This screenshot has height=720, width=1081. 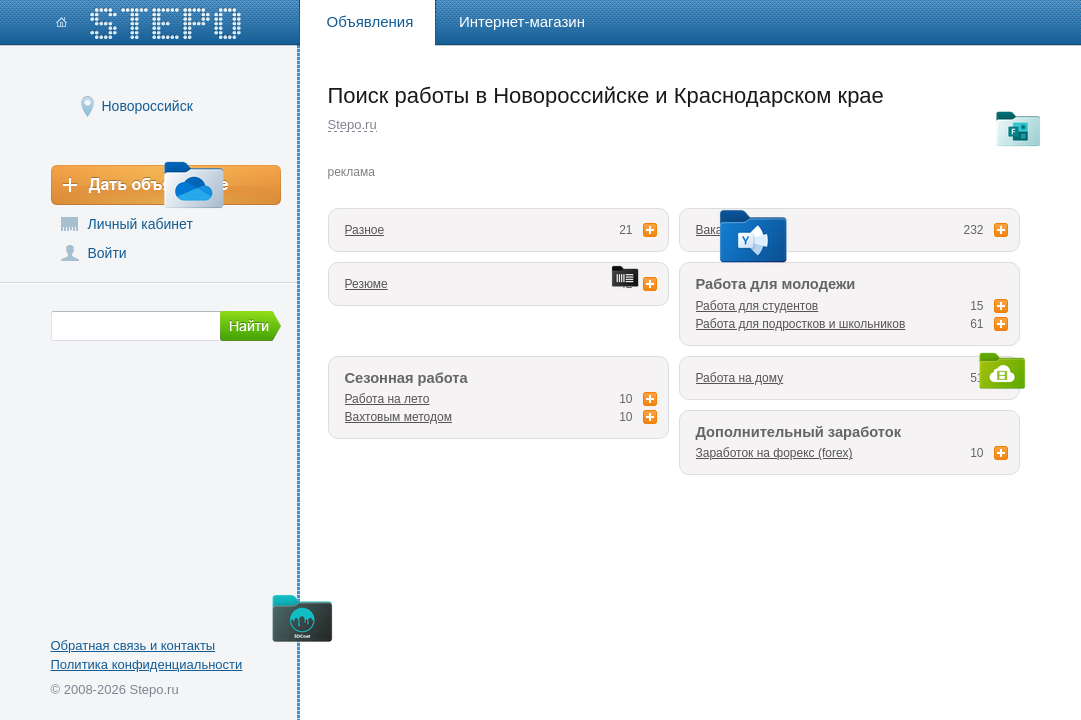 I want to click on open your OneDrive synced folder, so click(x=193, y=186).